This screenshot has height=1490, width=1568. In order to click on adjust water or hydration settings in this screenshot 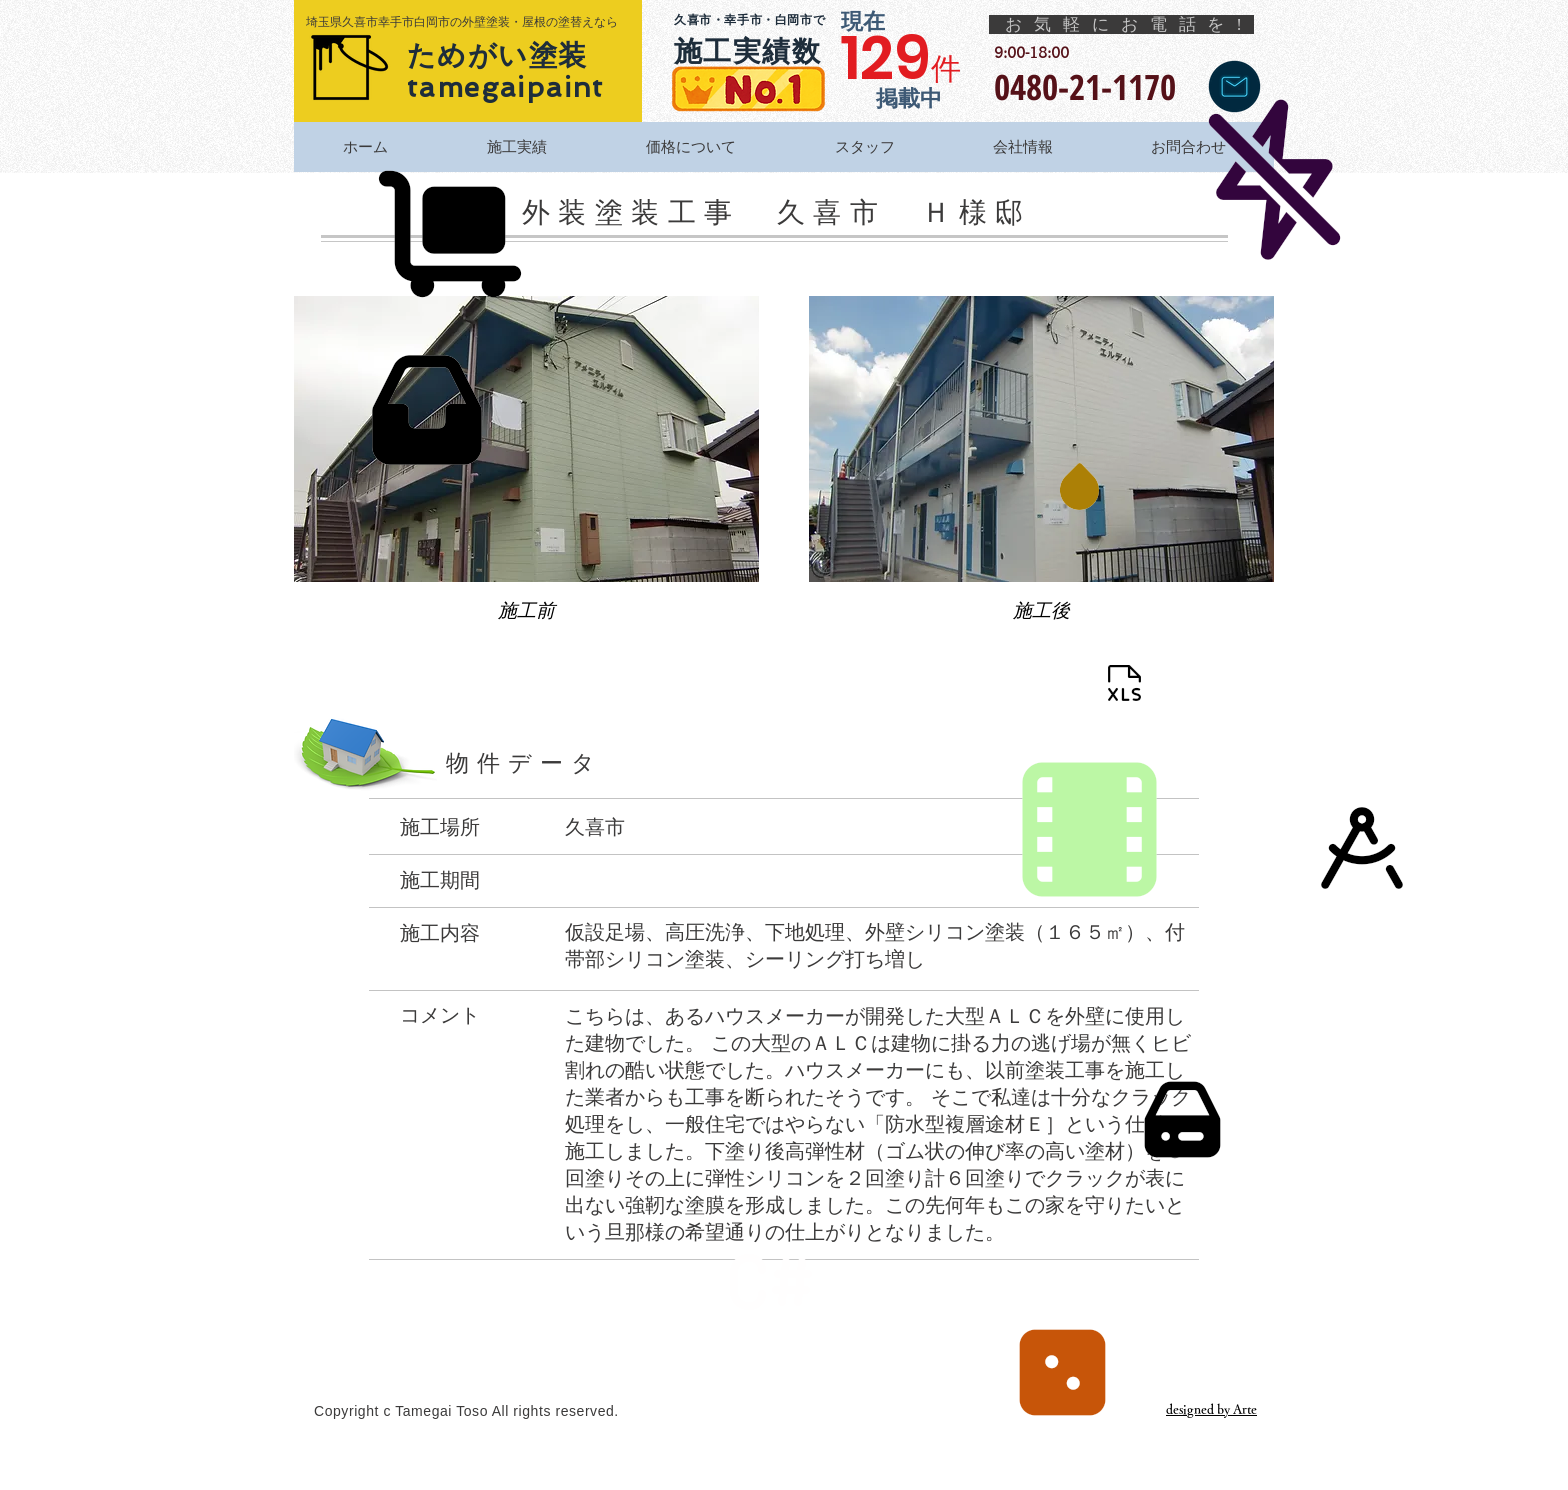, I will do `click(1079, 486)`.